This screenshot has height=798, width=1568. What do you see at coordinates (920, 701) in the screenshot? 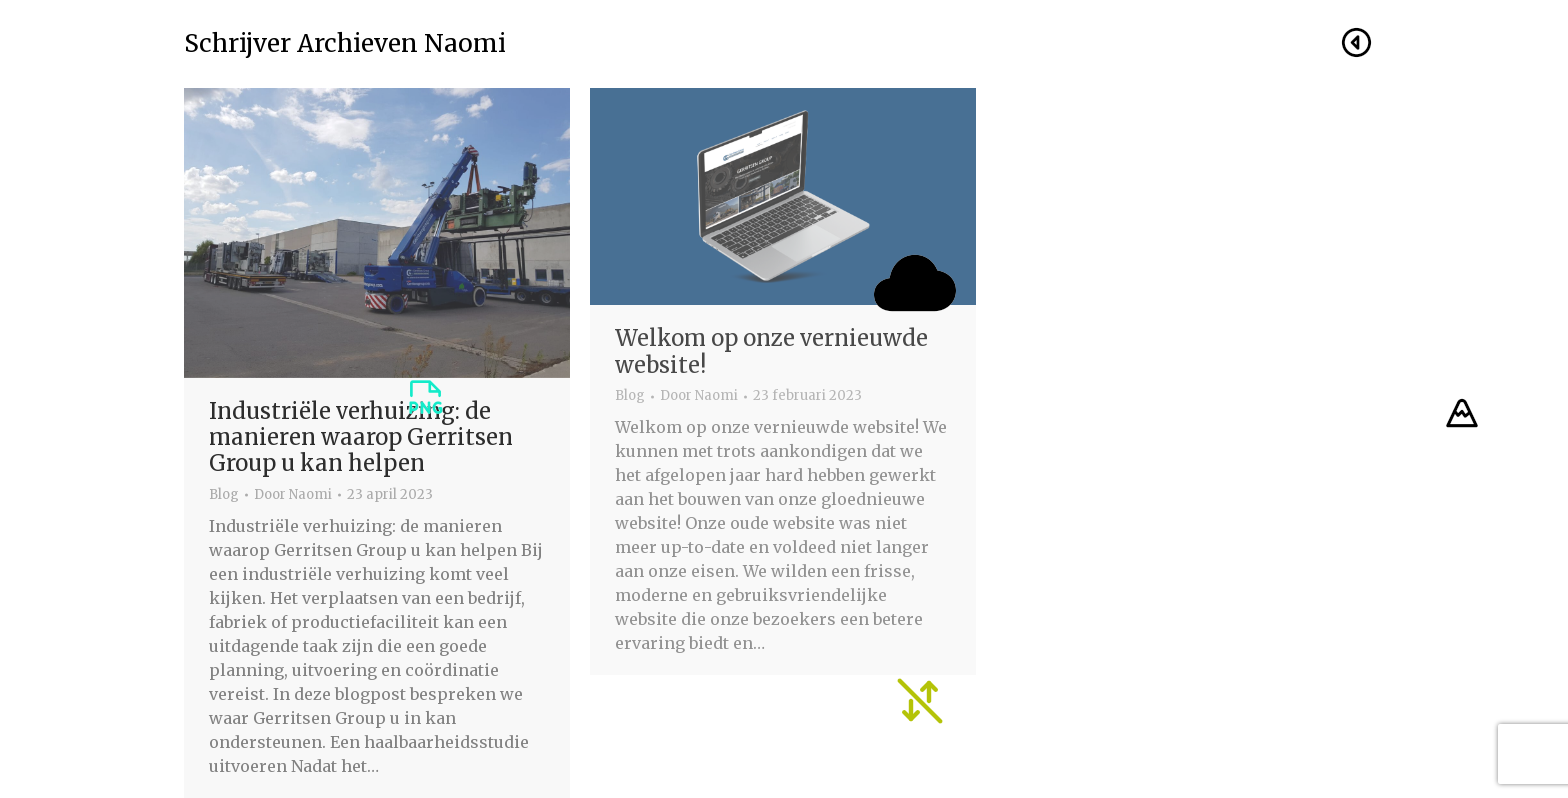
I see `mobile data is disabled` at bounding box center [920, 701].